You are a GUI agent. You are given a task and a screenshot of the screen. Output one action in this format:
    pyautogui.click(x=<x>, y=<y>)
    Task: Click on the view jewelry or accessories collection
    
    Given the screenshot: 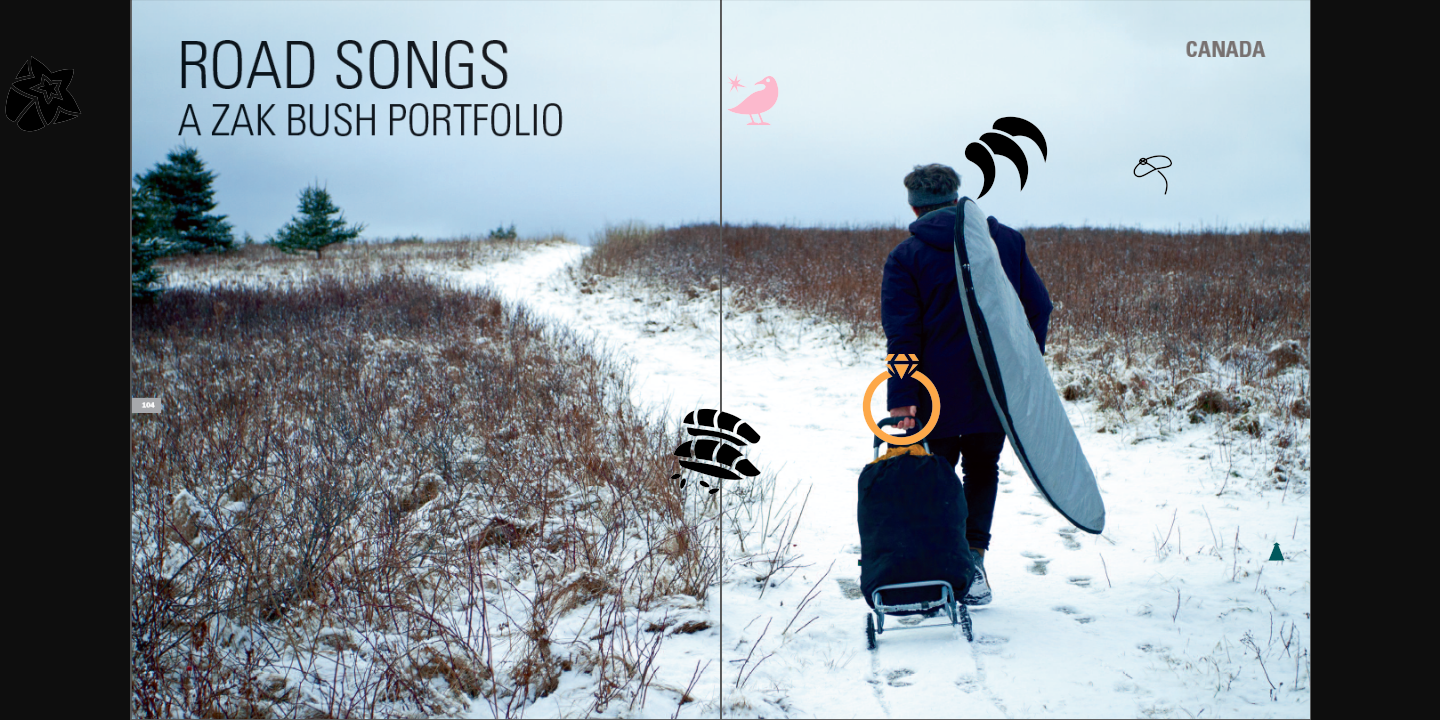 What is the action you would take?
    pyautogui.click(x=901, y=399)
    